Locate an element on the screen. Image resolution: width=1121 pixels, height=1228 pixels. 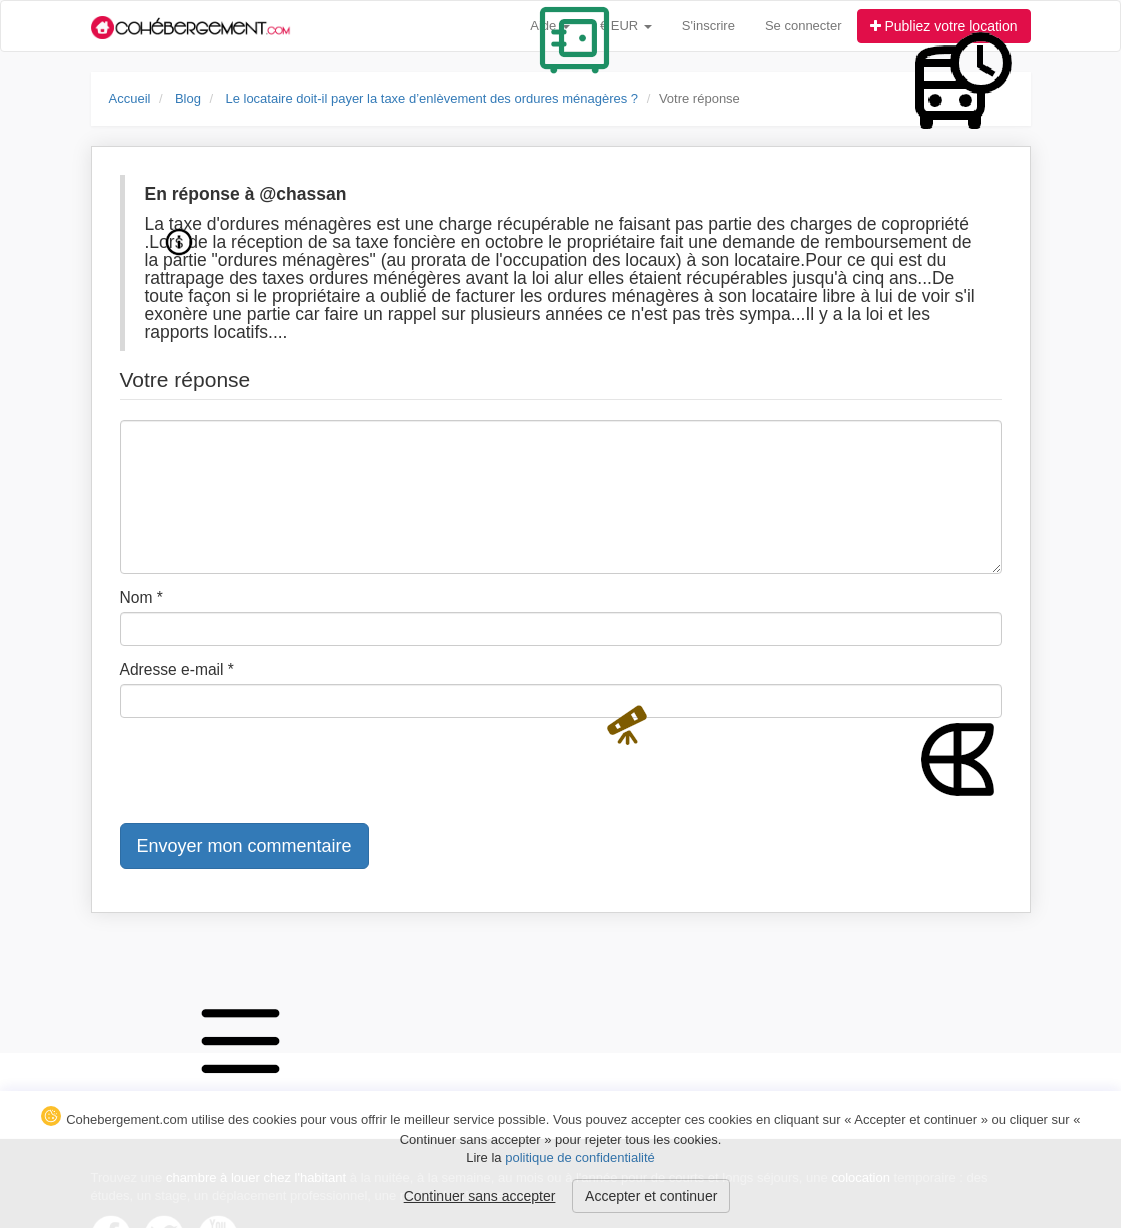
view more information about this item is located at coordinates (179, 242).